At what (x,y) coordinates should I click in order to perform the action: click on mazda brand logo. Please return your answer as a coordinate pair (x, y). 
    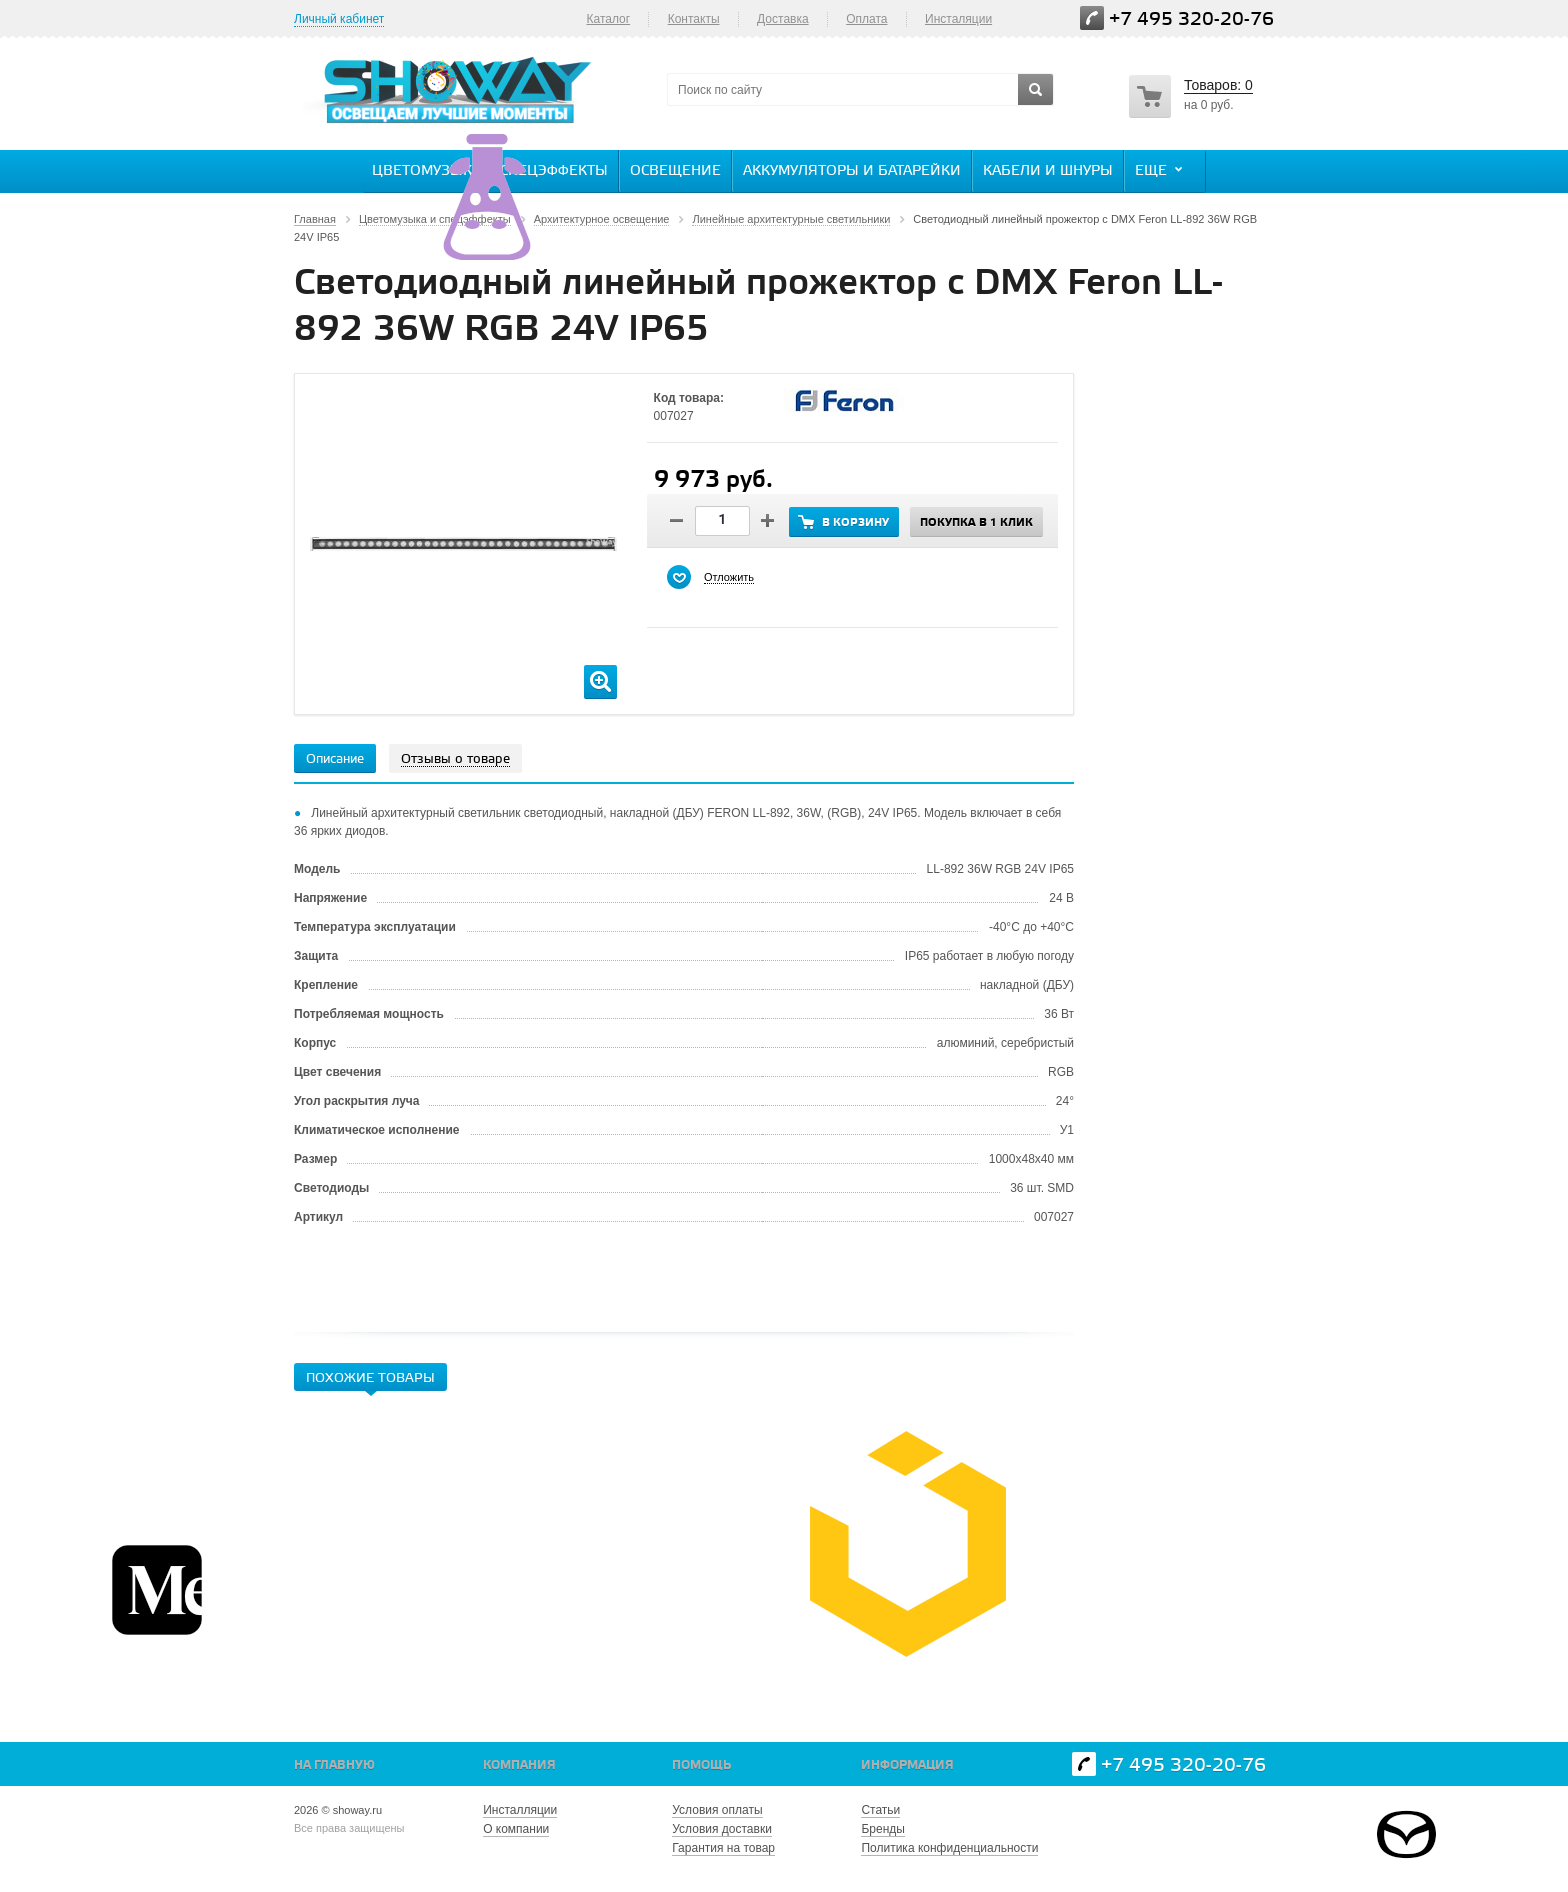
    Looking at the image, I should click on (1406, 1834).